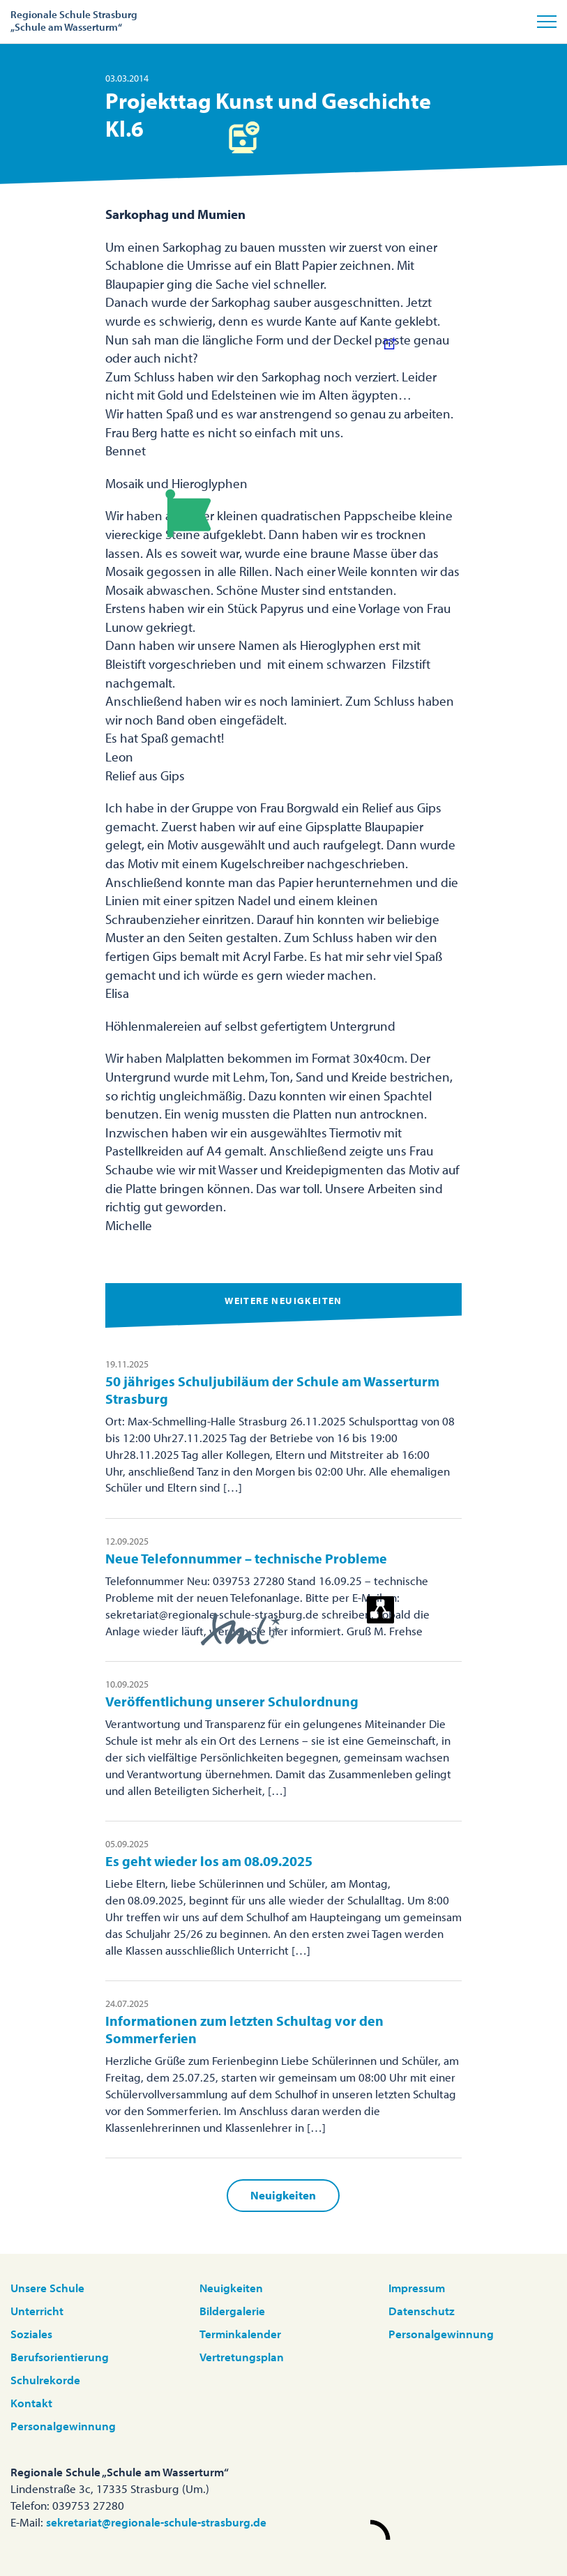 The height and width of the screenshot is (2576, 567). What do you see at coordinates (188, 513) in the screenshot?
I see `font awesome brand logo` at bounding box center [188, 513].